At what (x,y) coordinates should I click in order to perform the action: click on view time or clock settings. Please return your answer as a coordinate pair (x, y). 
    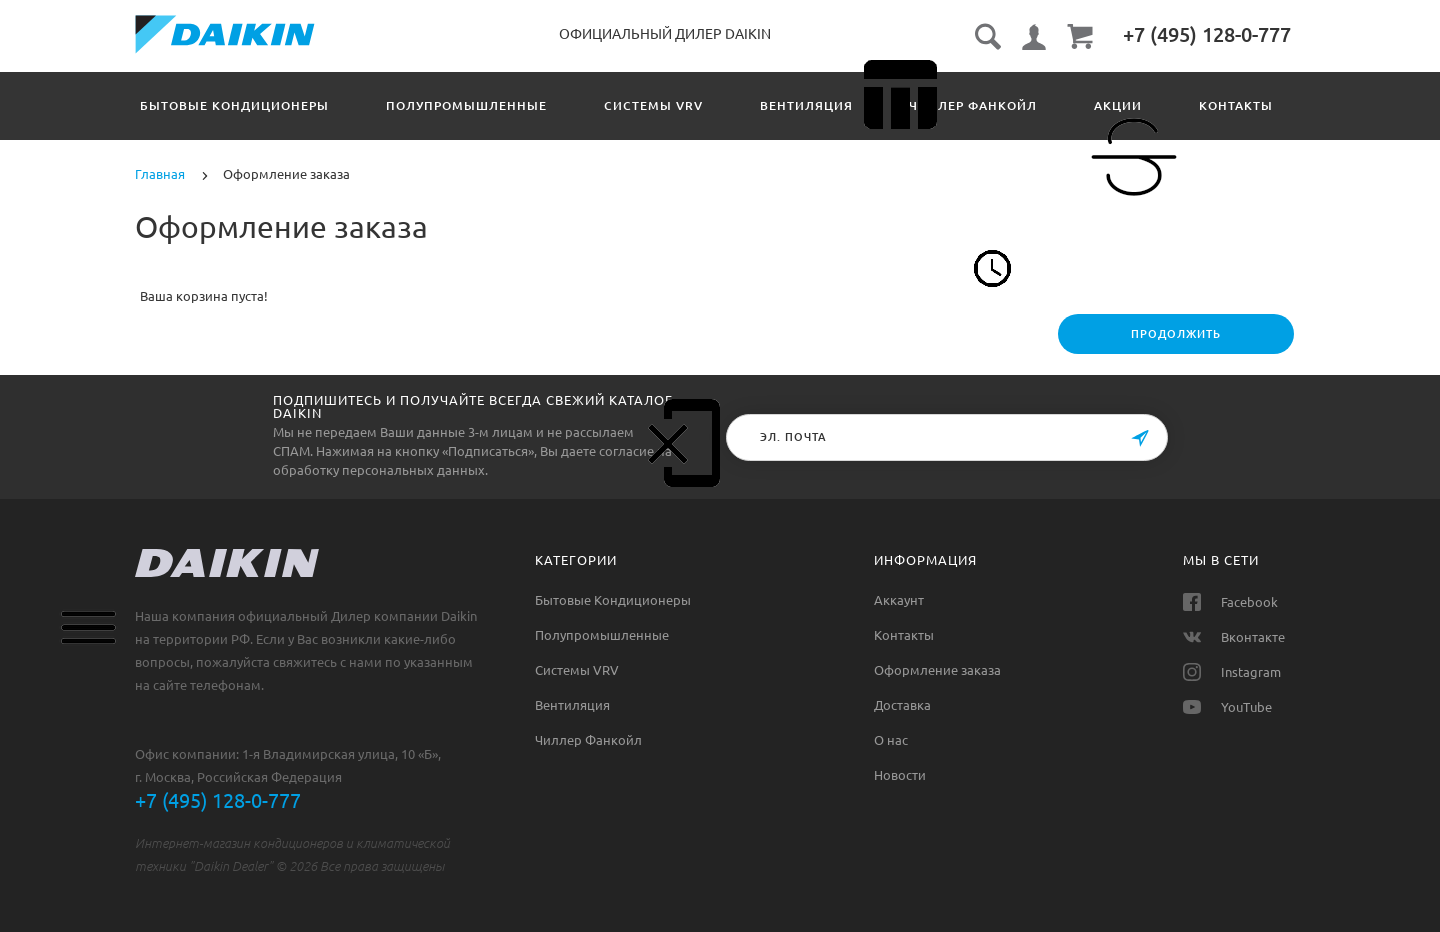
    Looking at the image, I should click on (992, 268).